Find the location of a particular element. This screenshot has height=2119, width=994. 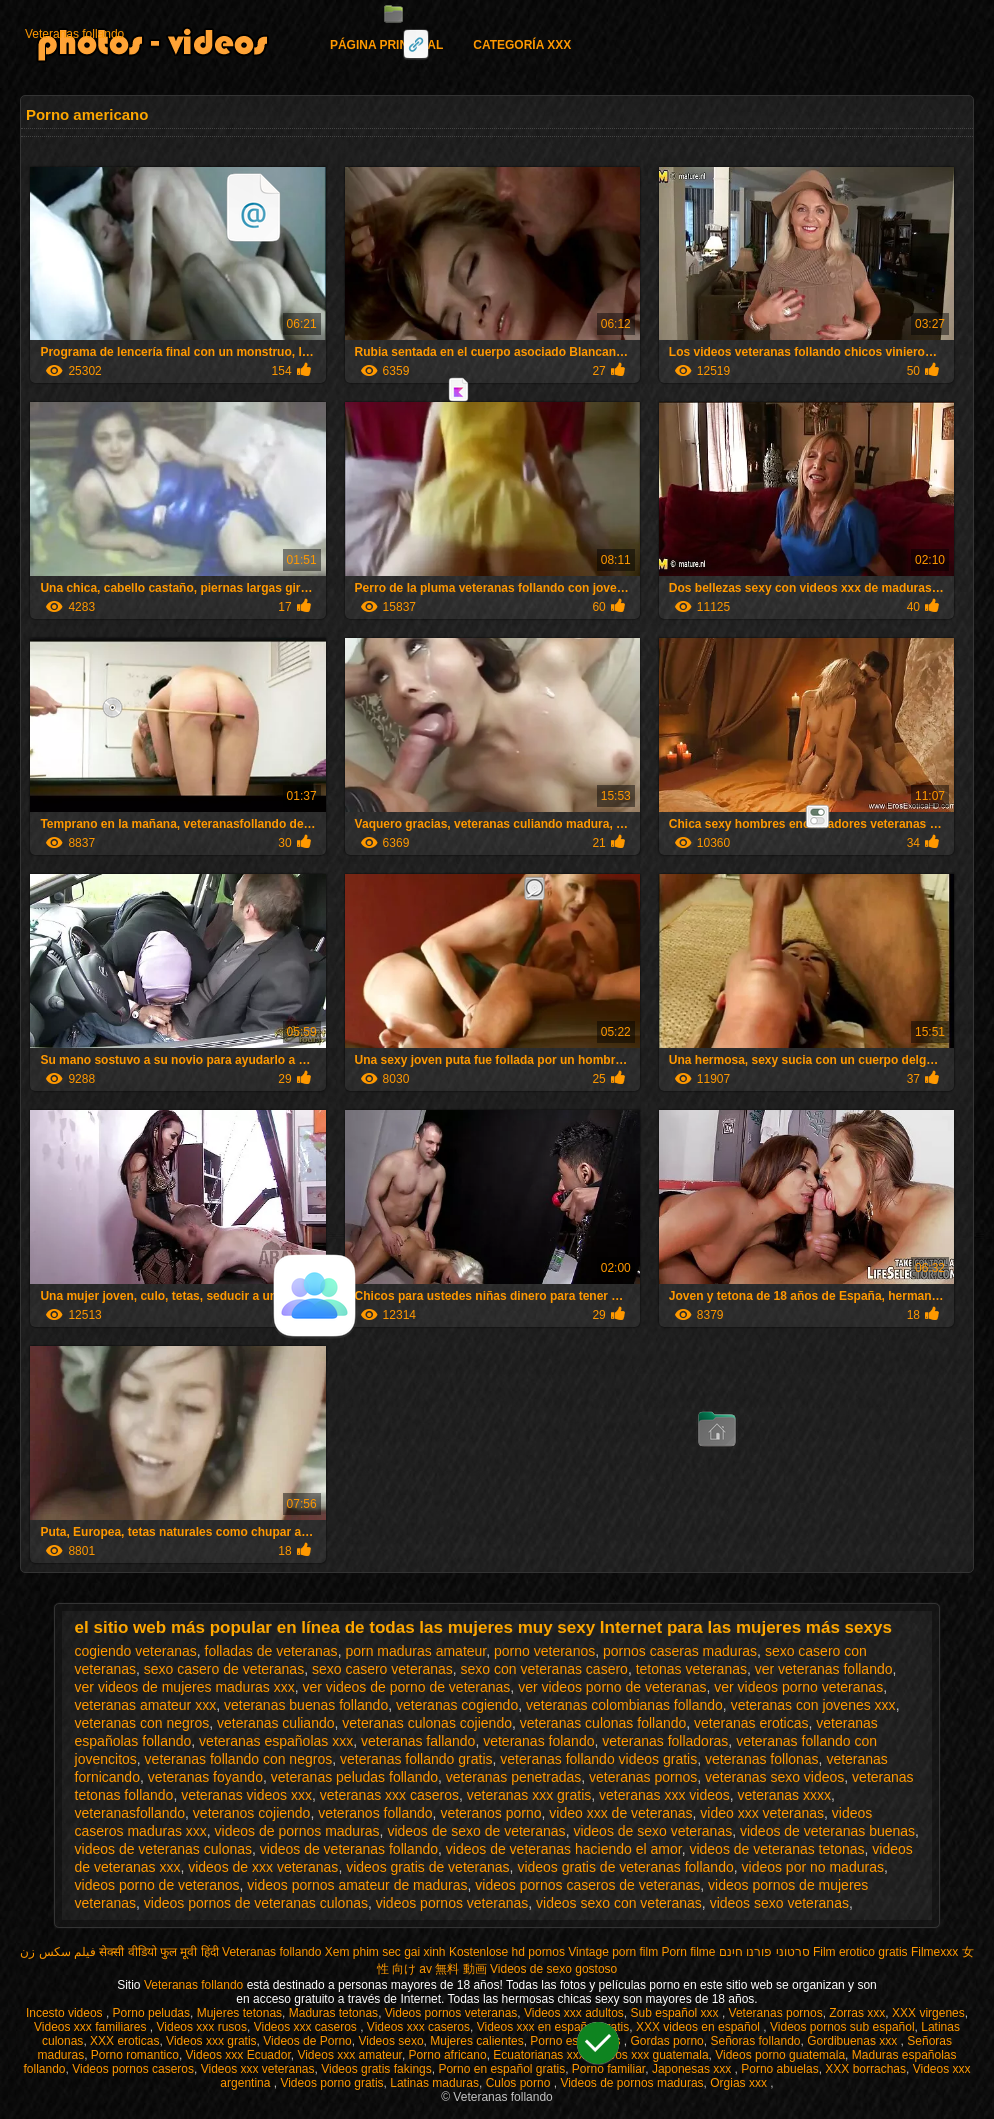

open disk management utility is located at coordinates (534, 888).